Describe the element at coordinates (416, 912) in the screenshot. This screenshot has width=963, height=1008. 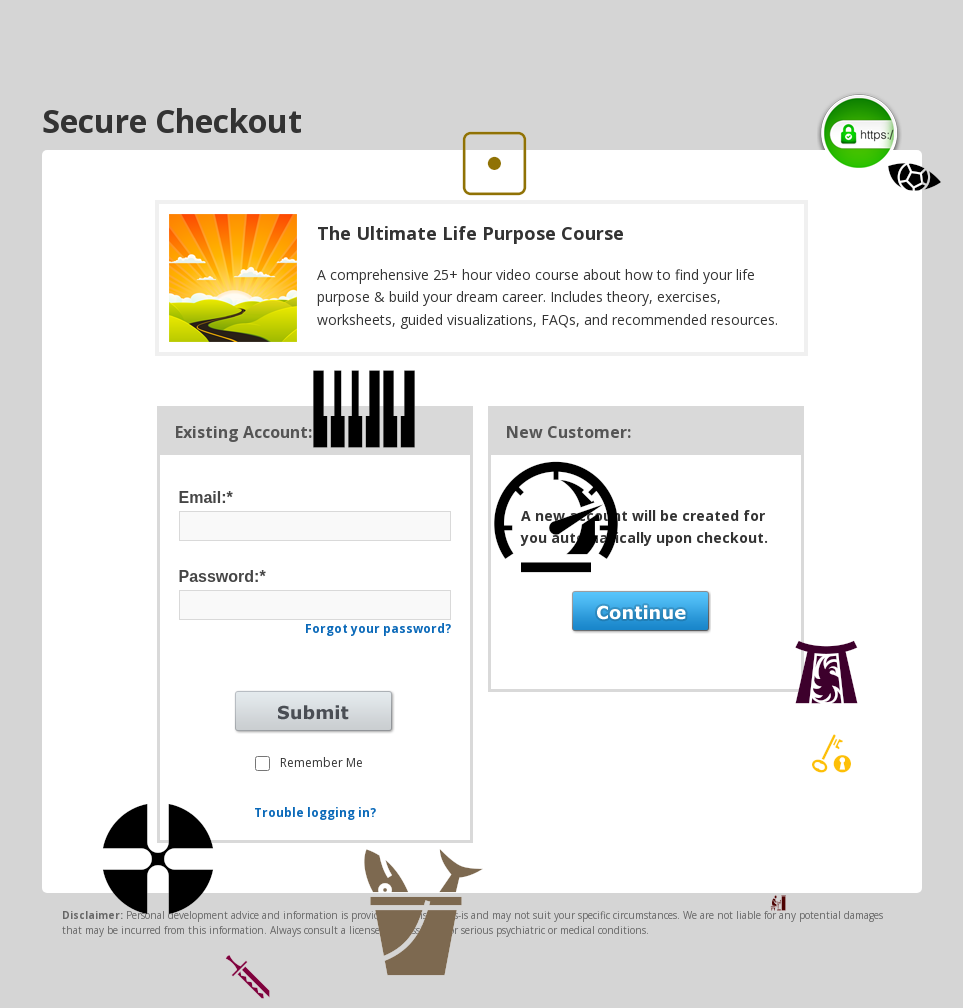
I see `view your fishing inventory or catch` at that location.